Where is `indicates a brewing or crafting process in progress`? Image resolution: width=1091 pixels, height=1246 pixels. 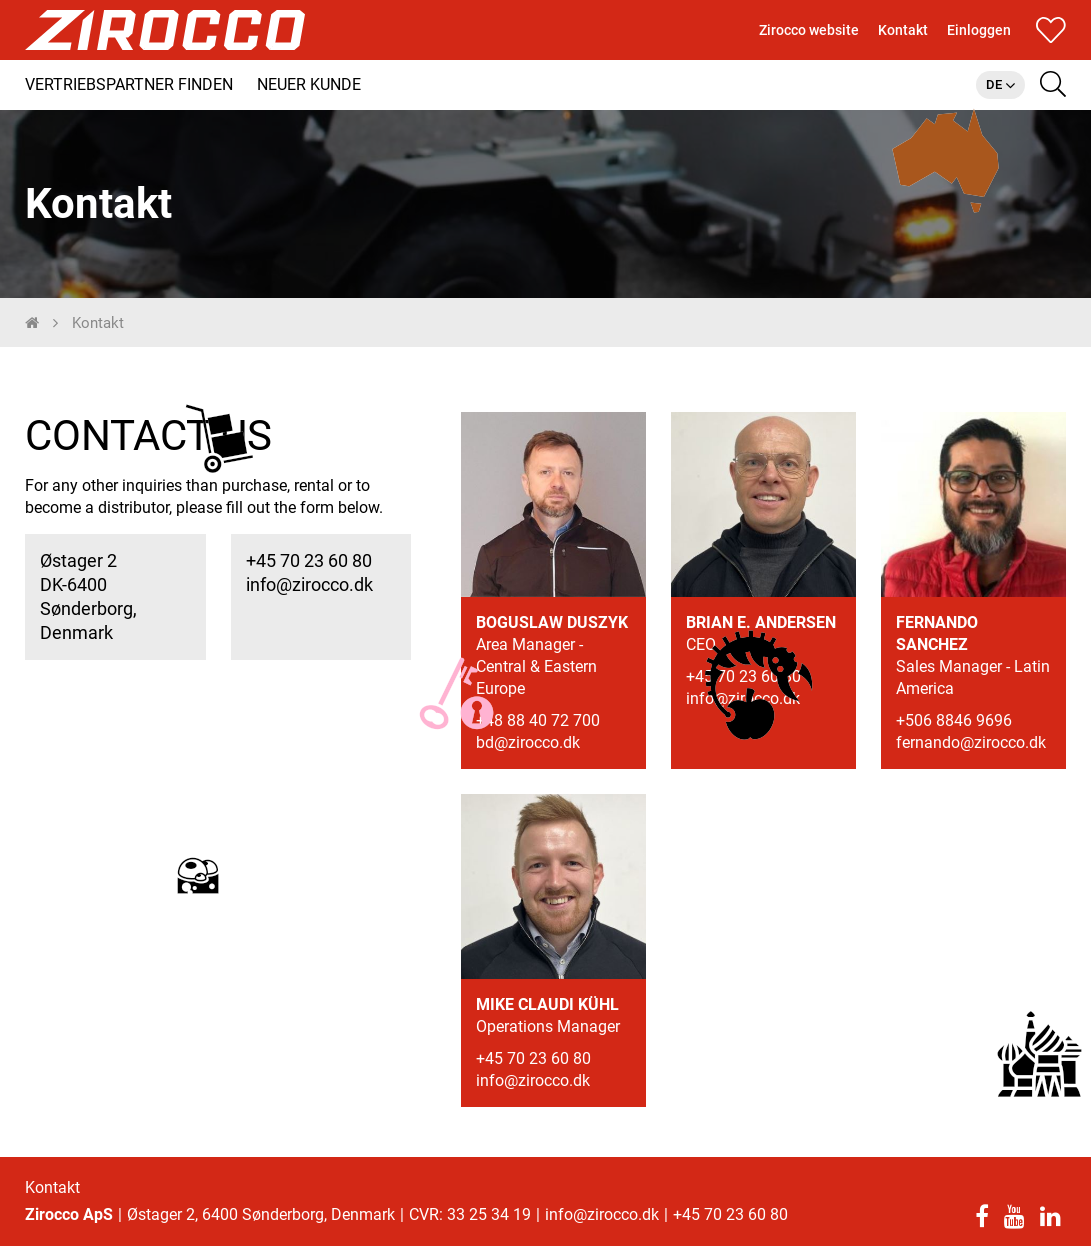
indicates a brewing or crafting process in progress is located at coordinates (198, 873).